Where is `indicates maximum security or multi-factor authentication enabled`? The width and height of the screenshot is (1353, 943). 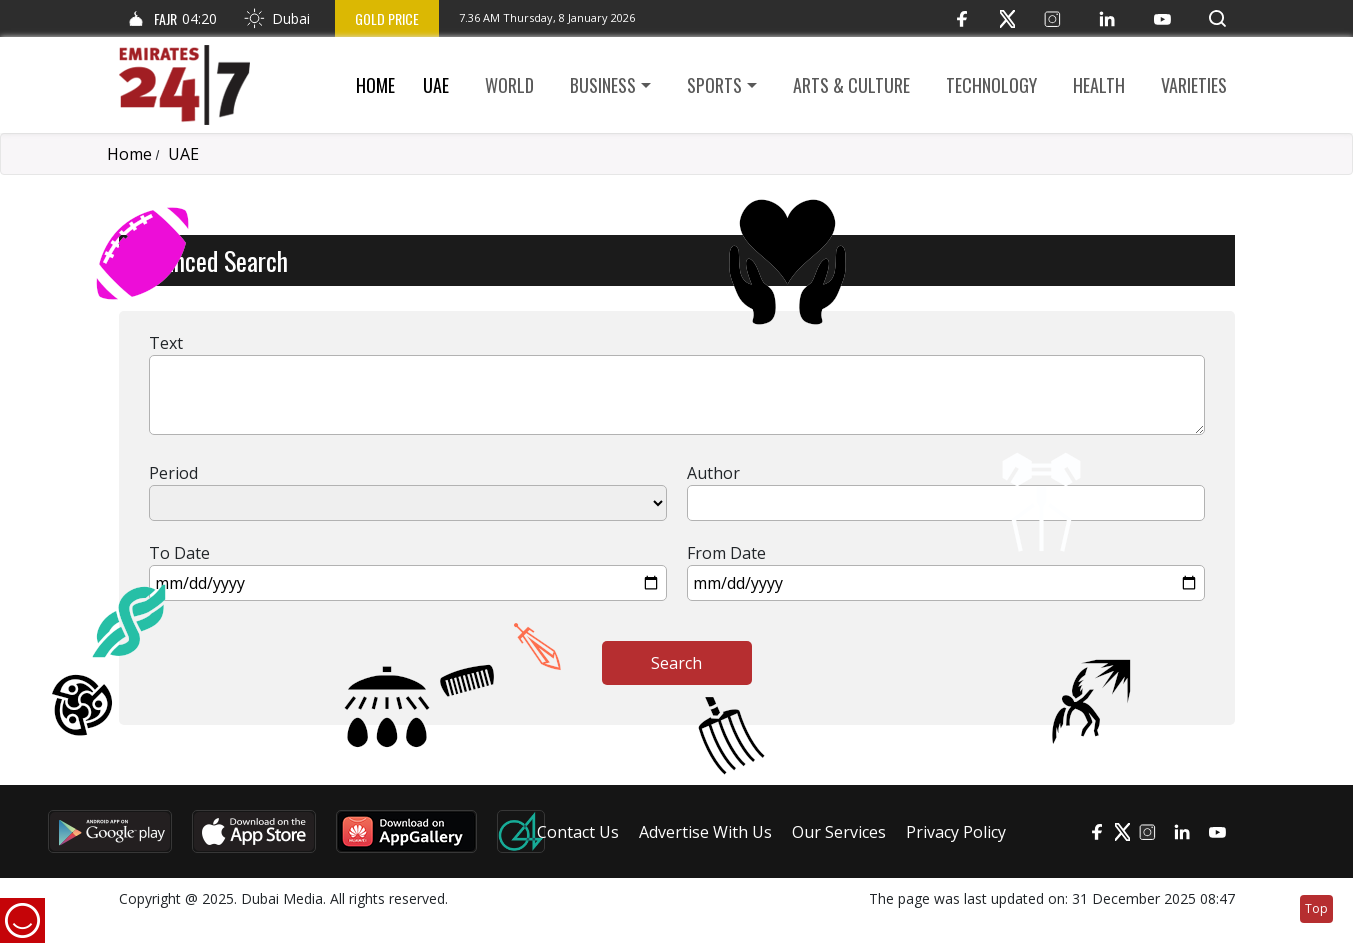 indicates maximum security or multi-factor authentication enabled is located at coordinates (82, 705).